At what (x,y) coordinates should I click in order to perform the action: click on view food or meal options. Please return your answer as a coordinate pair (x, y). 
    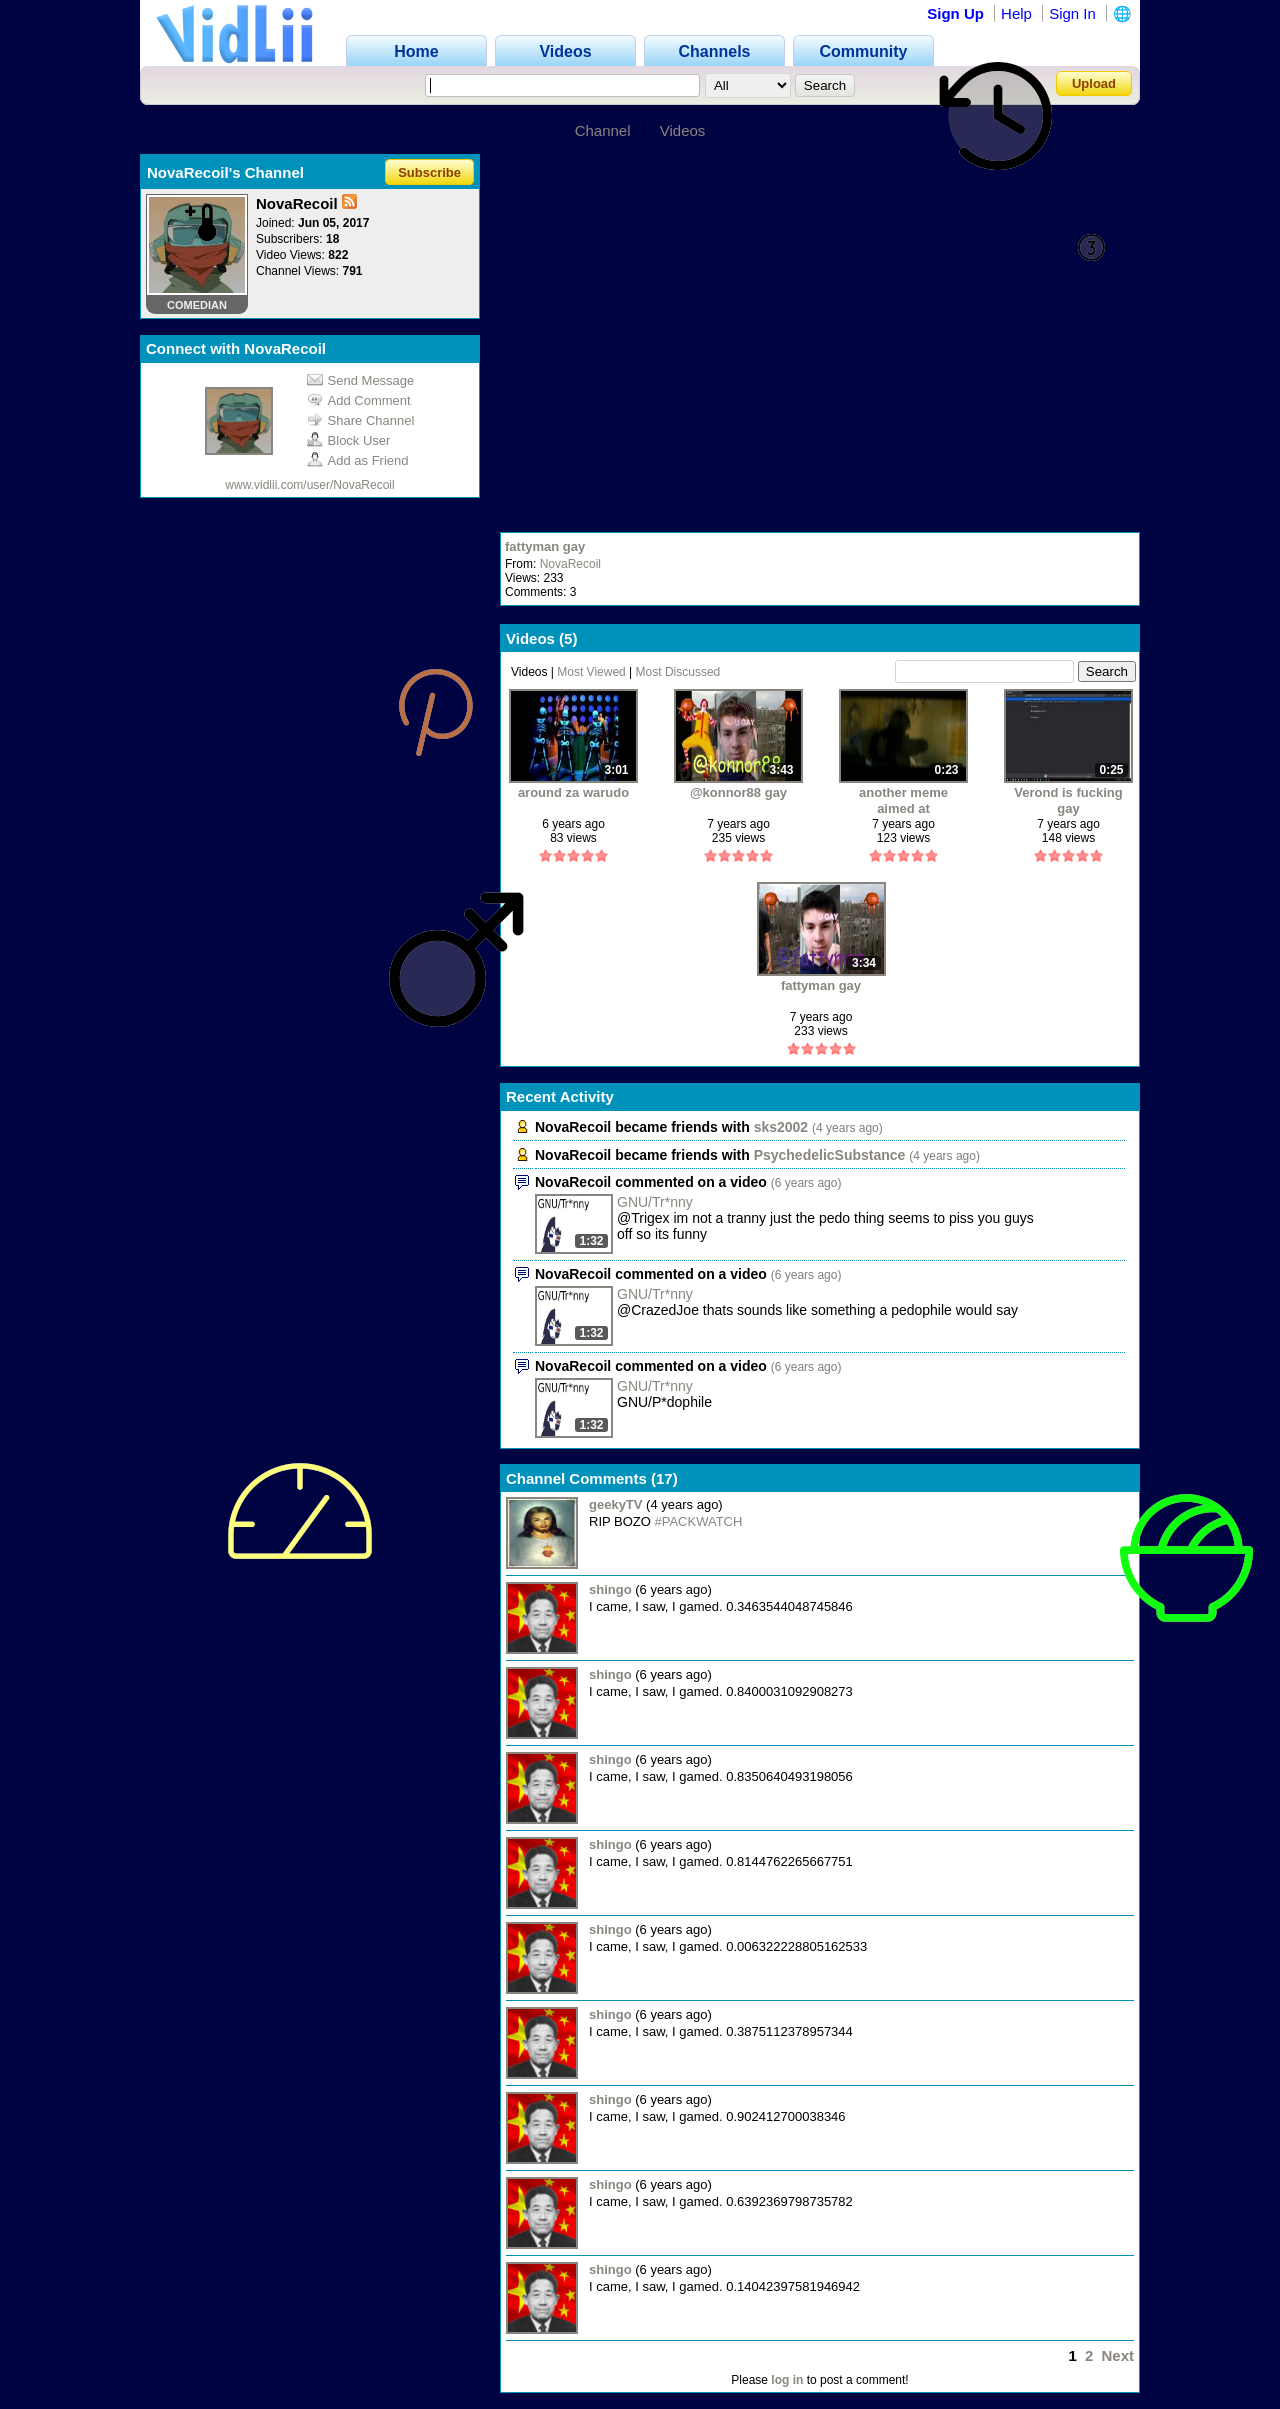
    Looking at the image, I should click on (1186, 1560).